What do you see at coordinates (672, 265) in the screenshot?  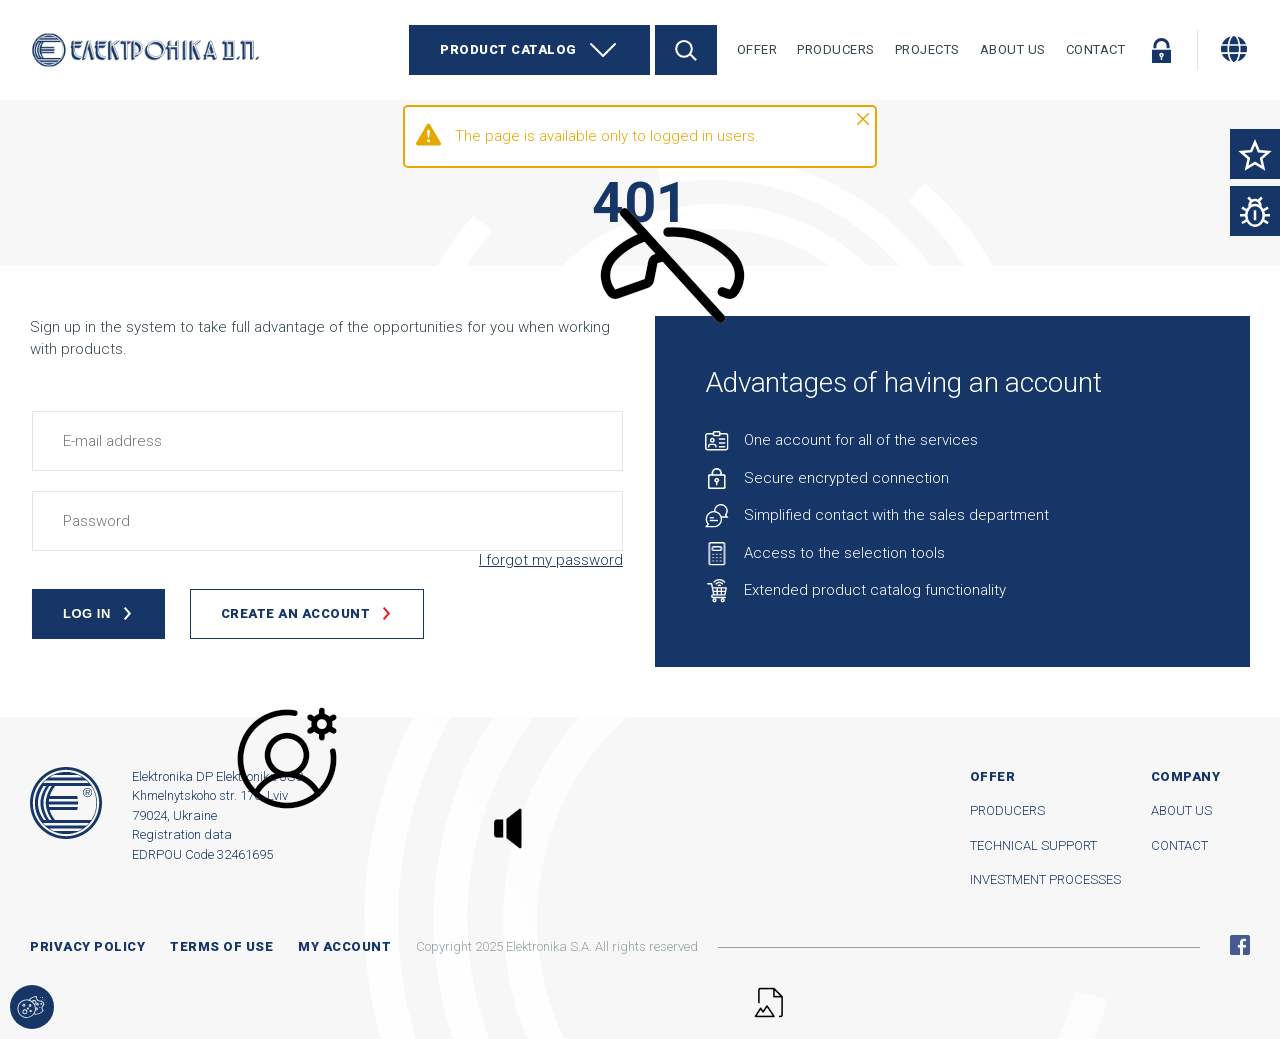 I see `end or decline a phone call` at bounding box center [672, 265].